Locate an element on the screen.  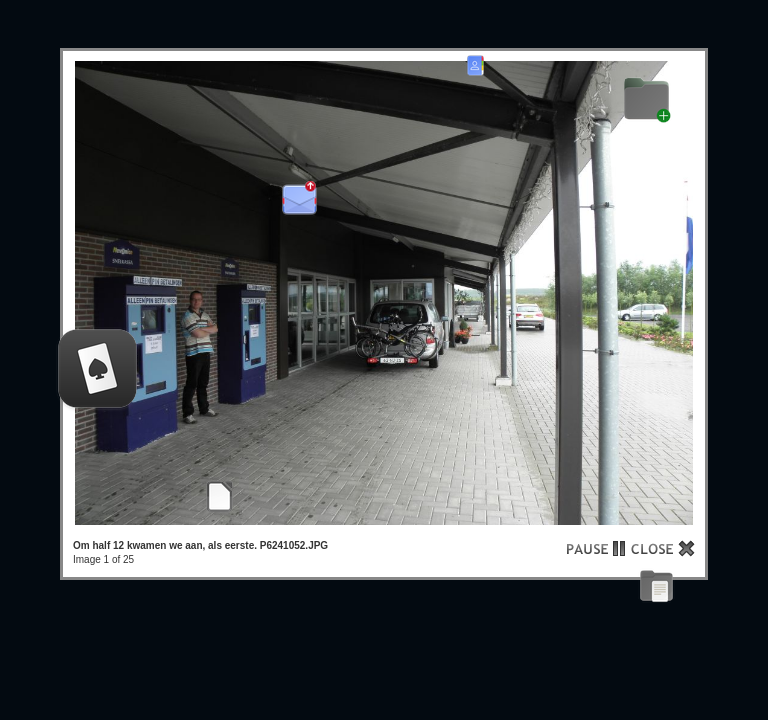
open libreoffice start center is located at coordinates (219, 496).